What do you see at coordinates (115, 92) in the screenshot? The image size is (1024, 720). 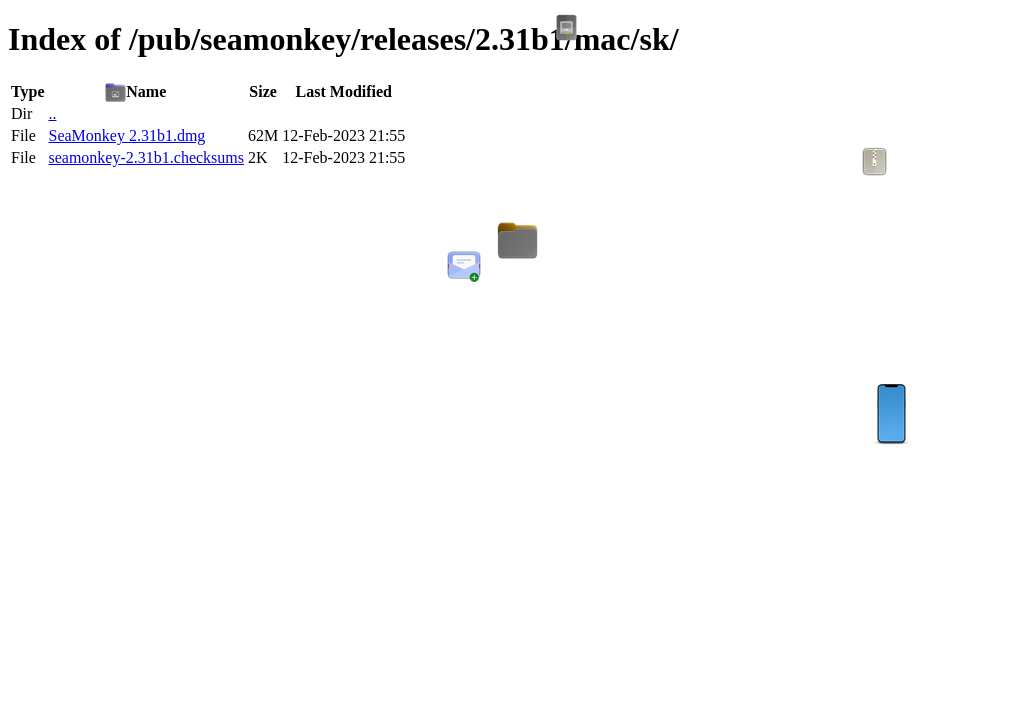 I see `open your pictures folder` at bounding box center [115, 92].